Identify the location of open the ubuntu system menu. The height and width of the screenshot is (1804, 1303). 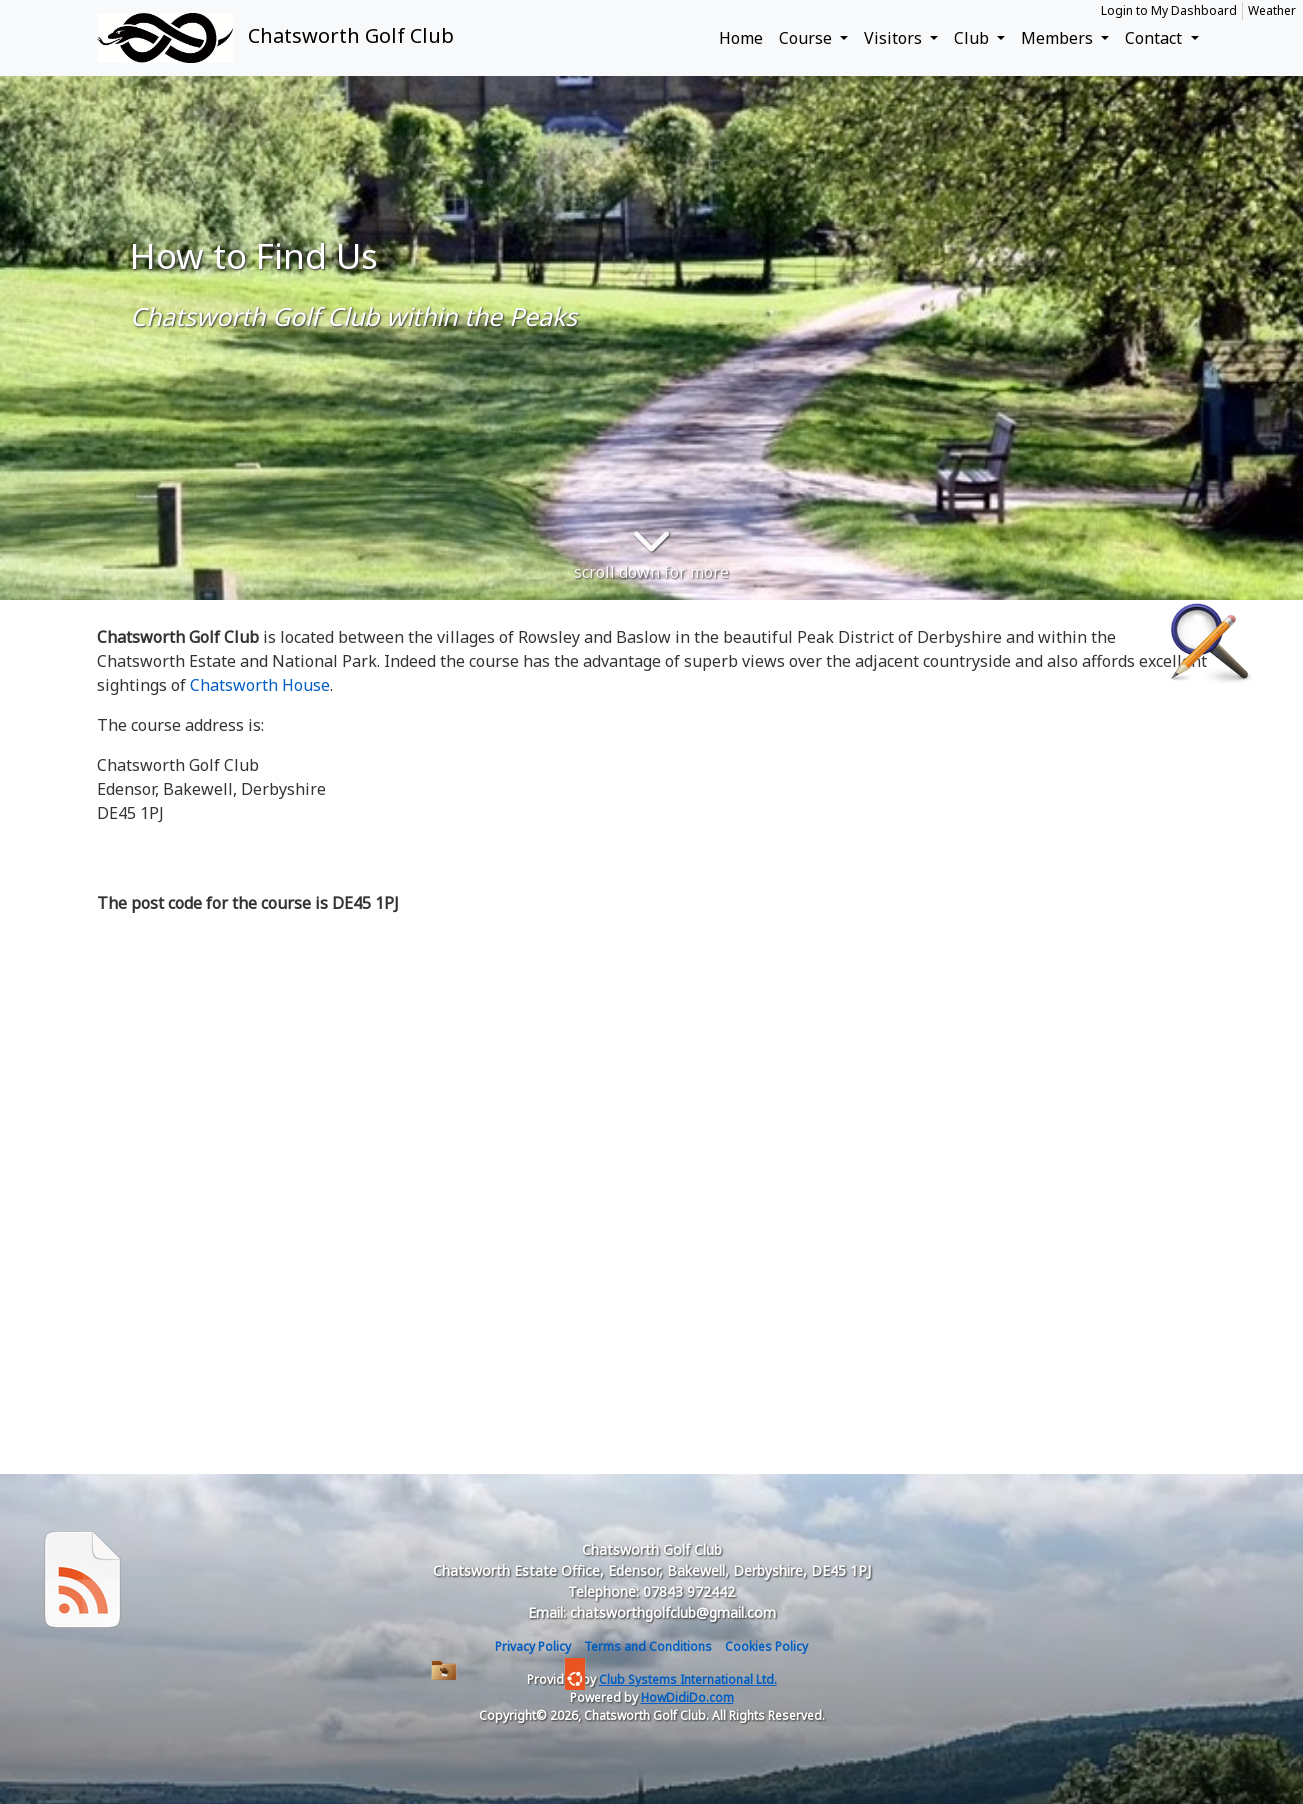
(575, 1674).